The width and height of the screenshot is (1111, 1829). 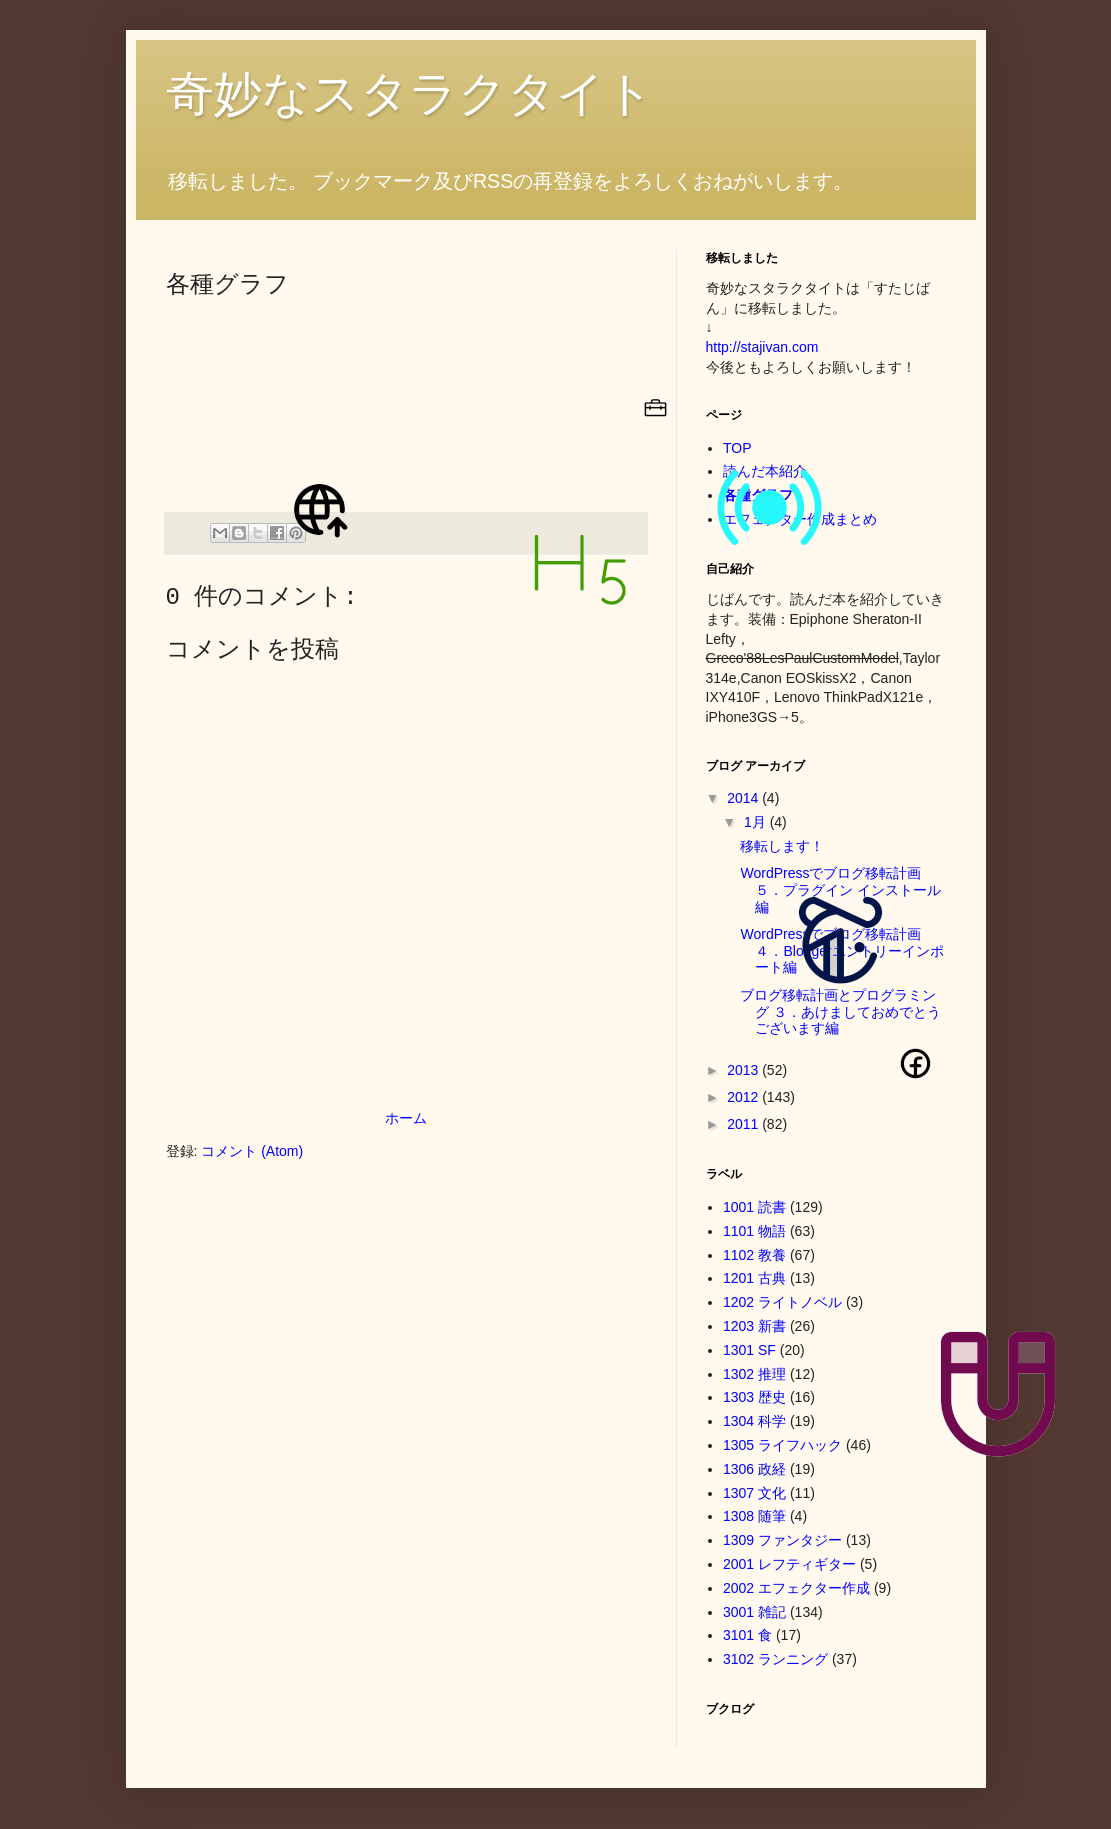 What do you see at coordinates (915, 1063) in the screenshot?
I see `open facebook app` at bounding box center [915, 1063].